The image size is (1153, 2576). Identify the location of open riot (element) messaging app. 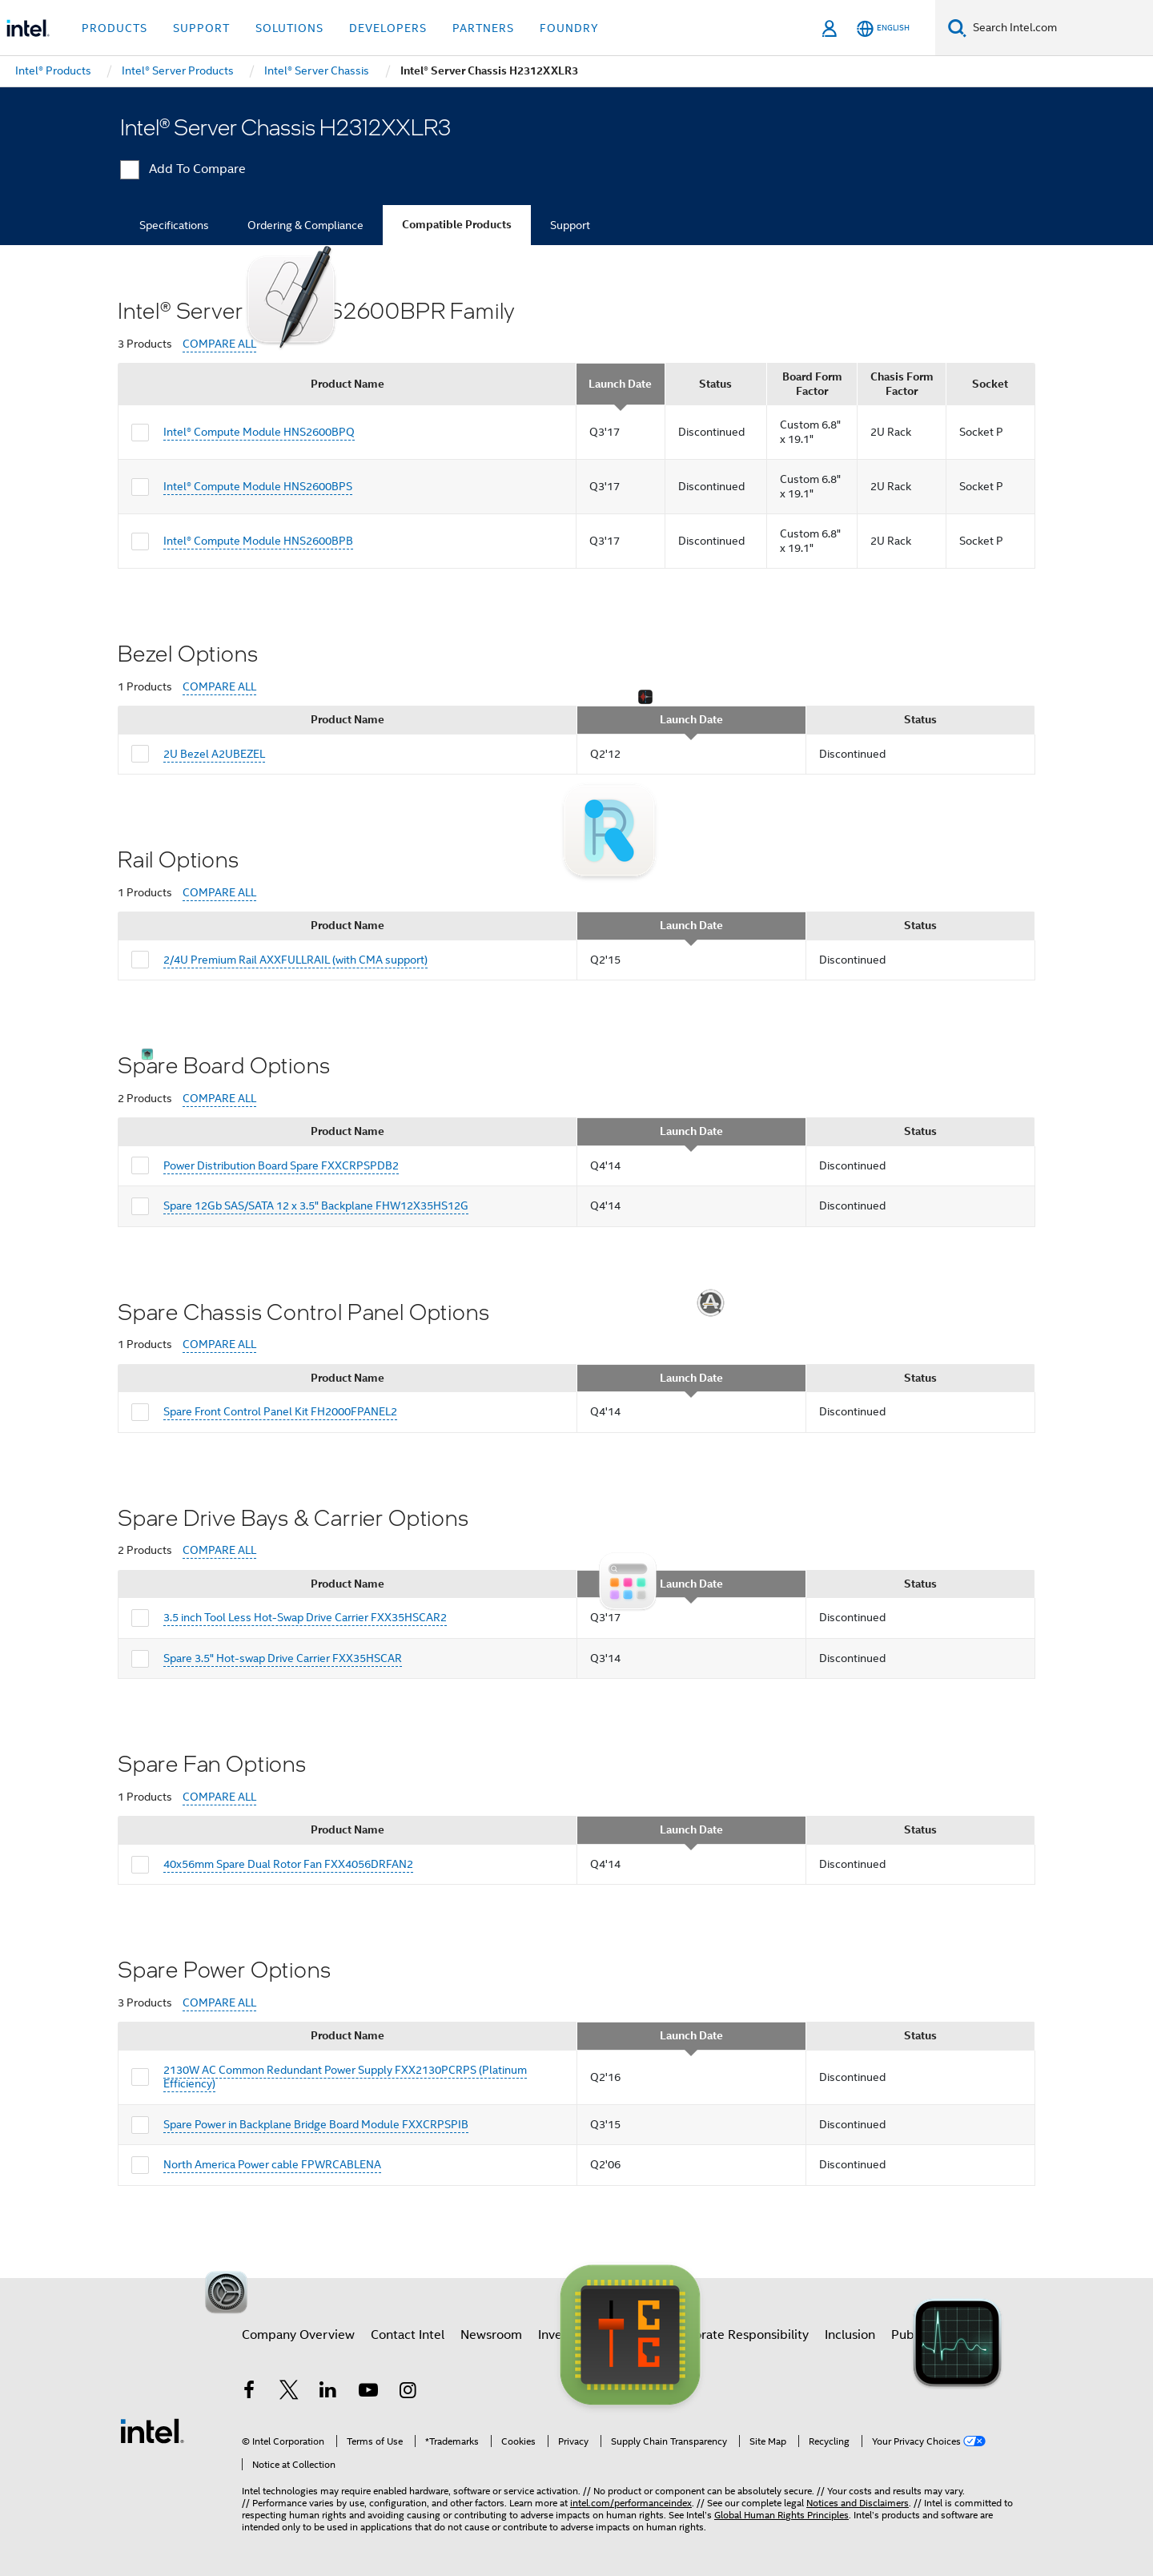
(609, 831).